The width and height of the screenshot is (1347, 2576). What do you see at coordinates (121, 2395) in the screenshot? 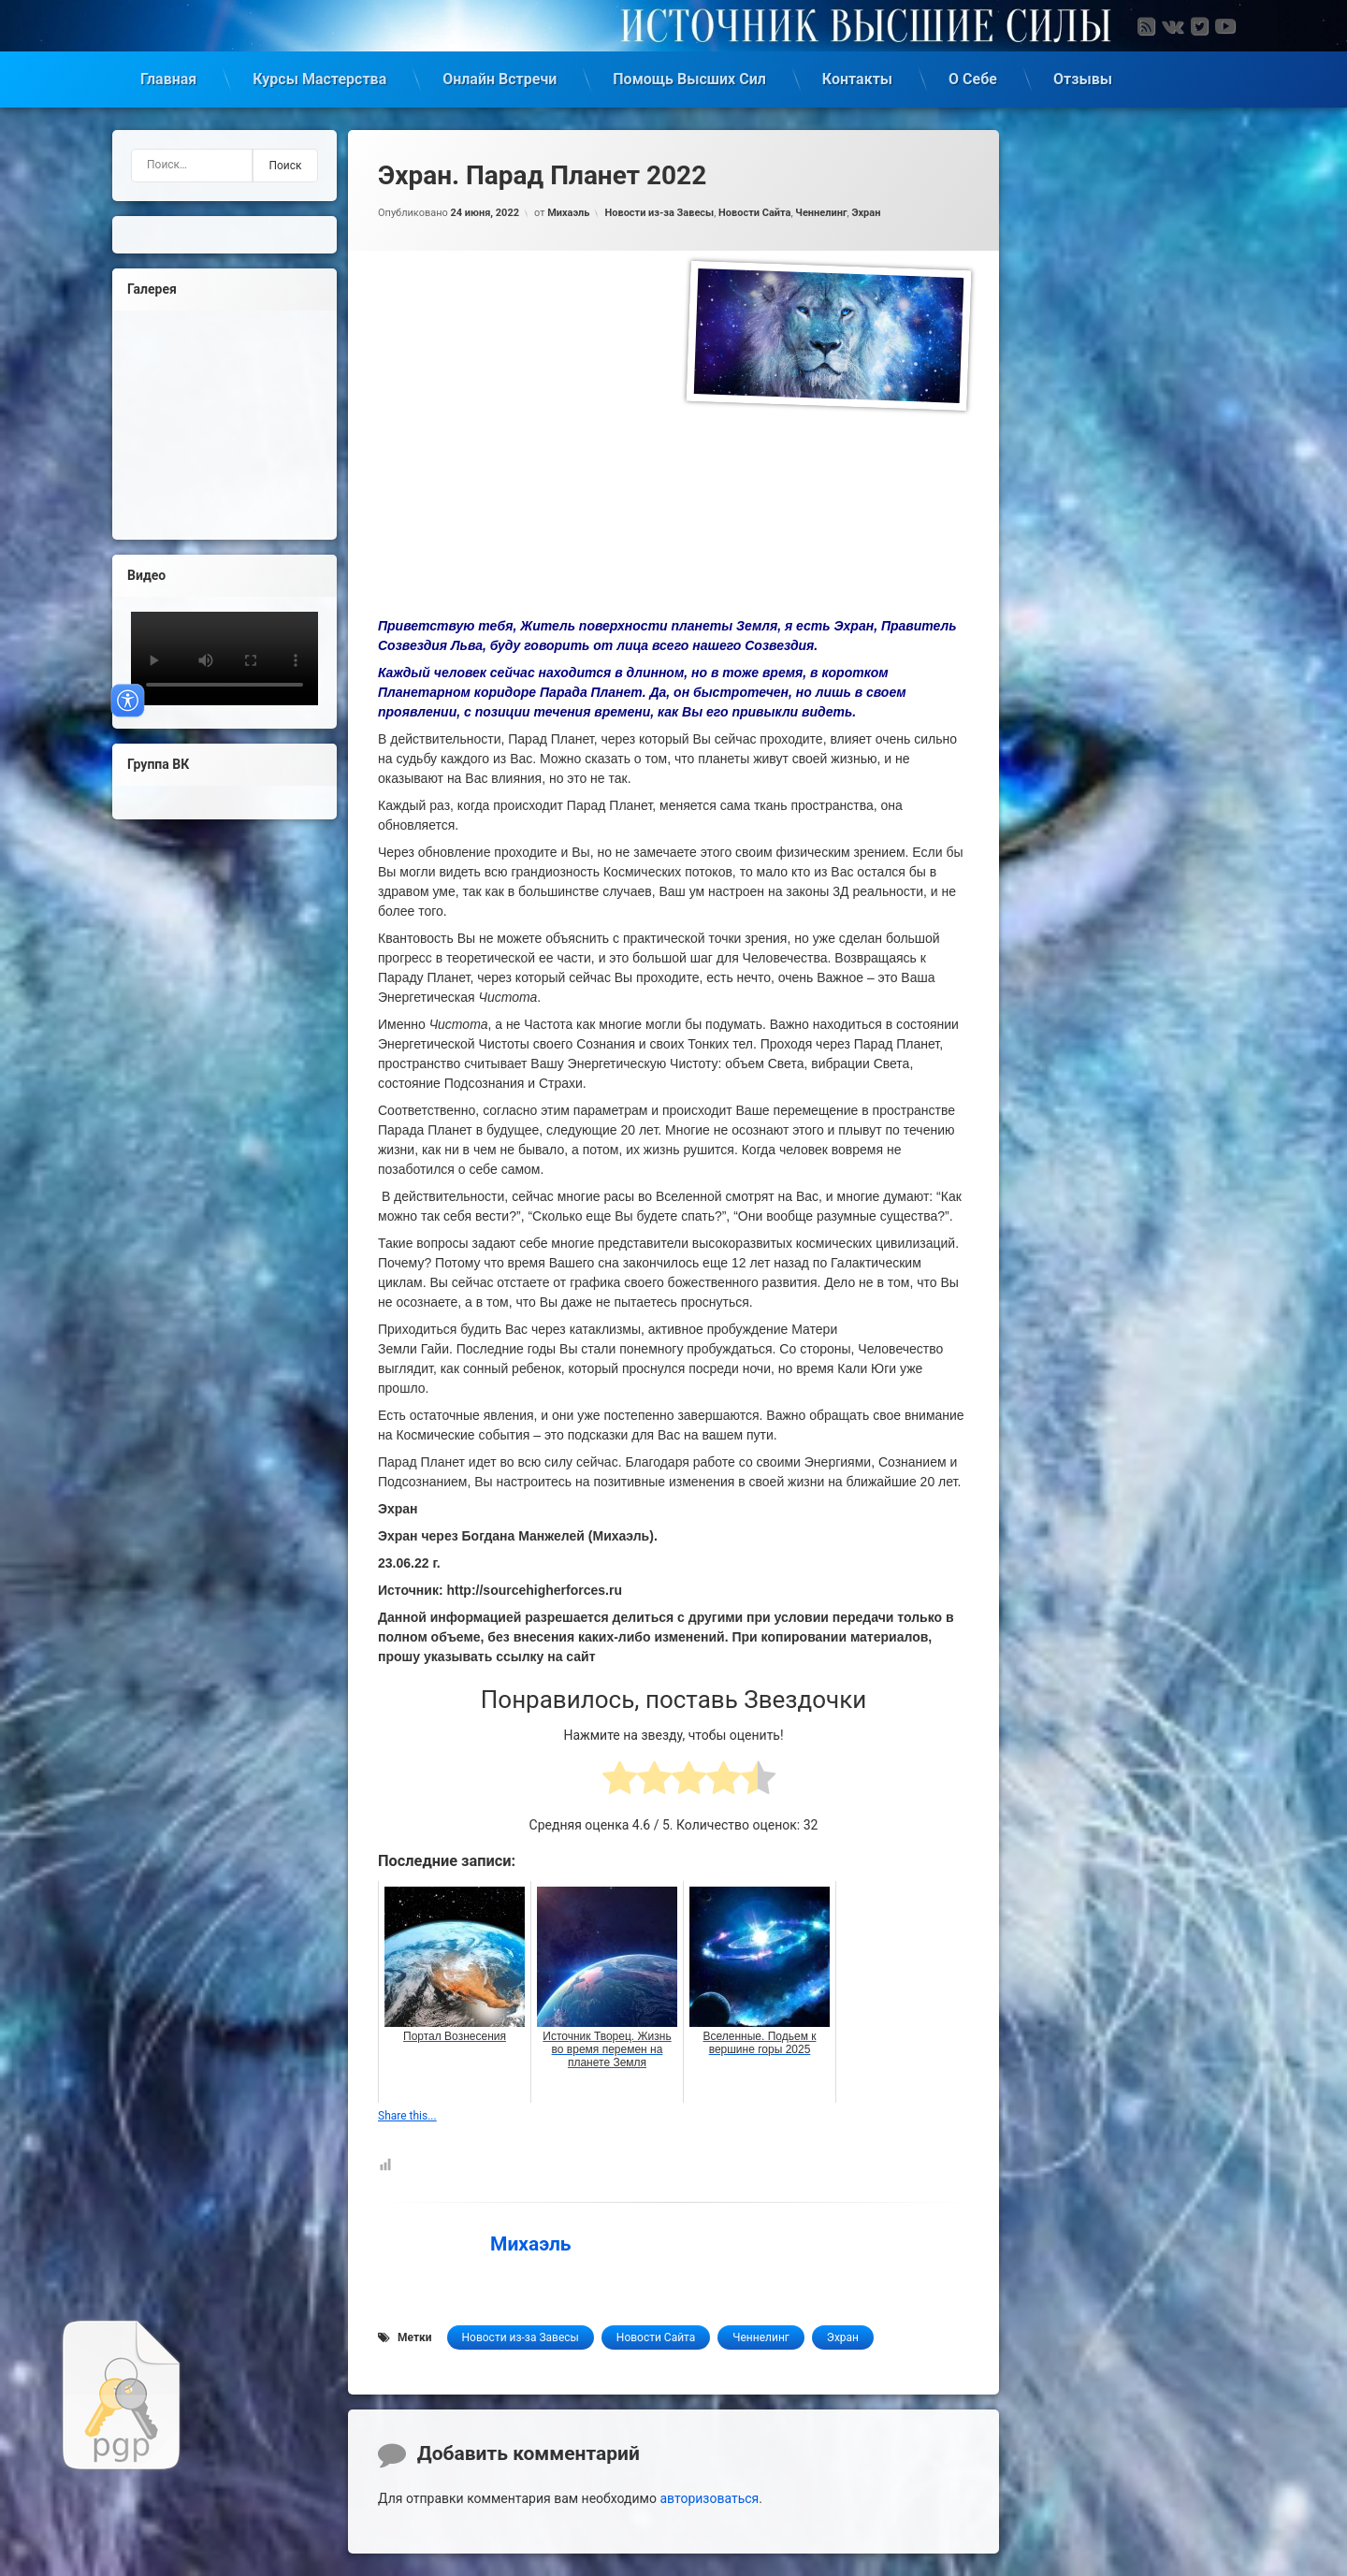
I see `a PGP encryption key file` at bounding box center [121, 2395].